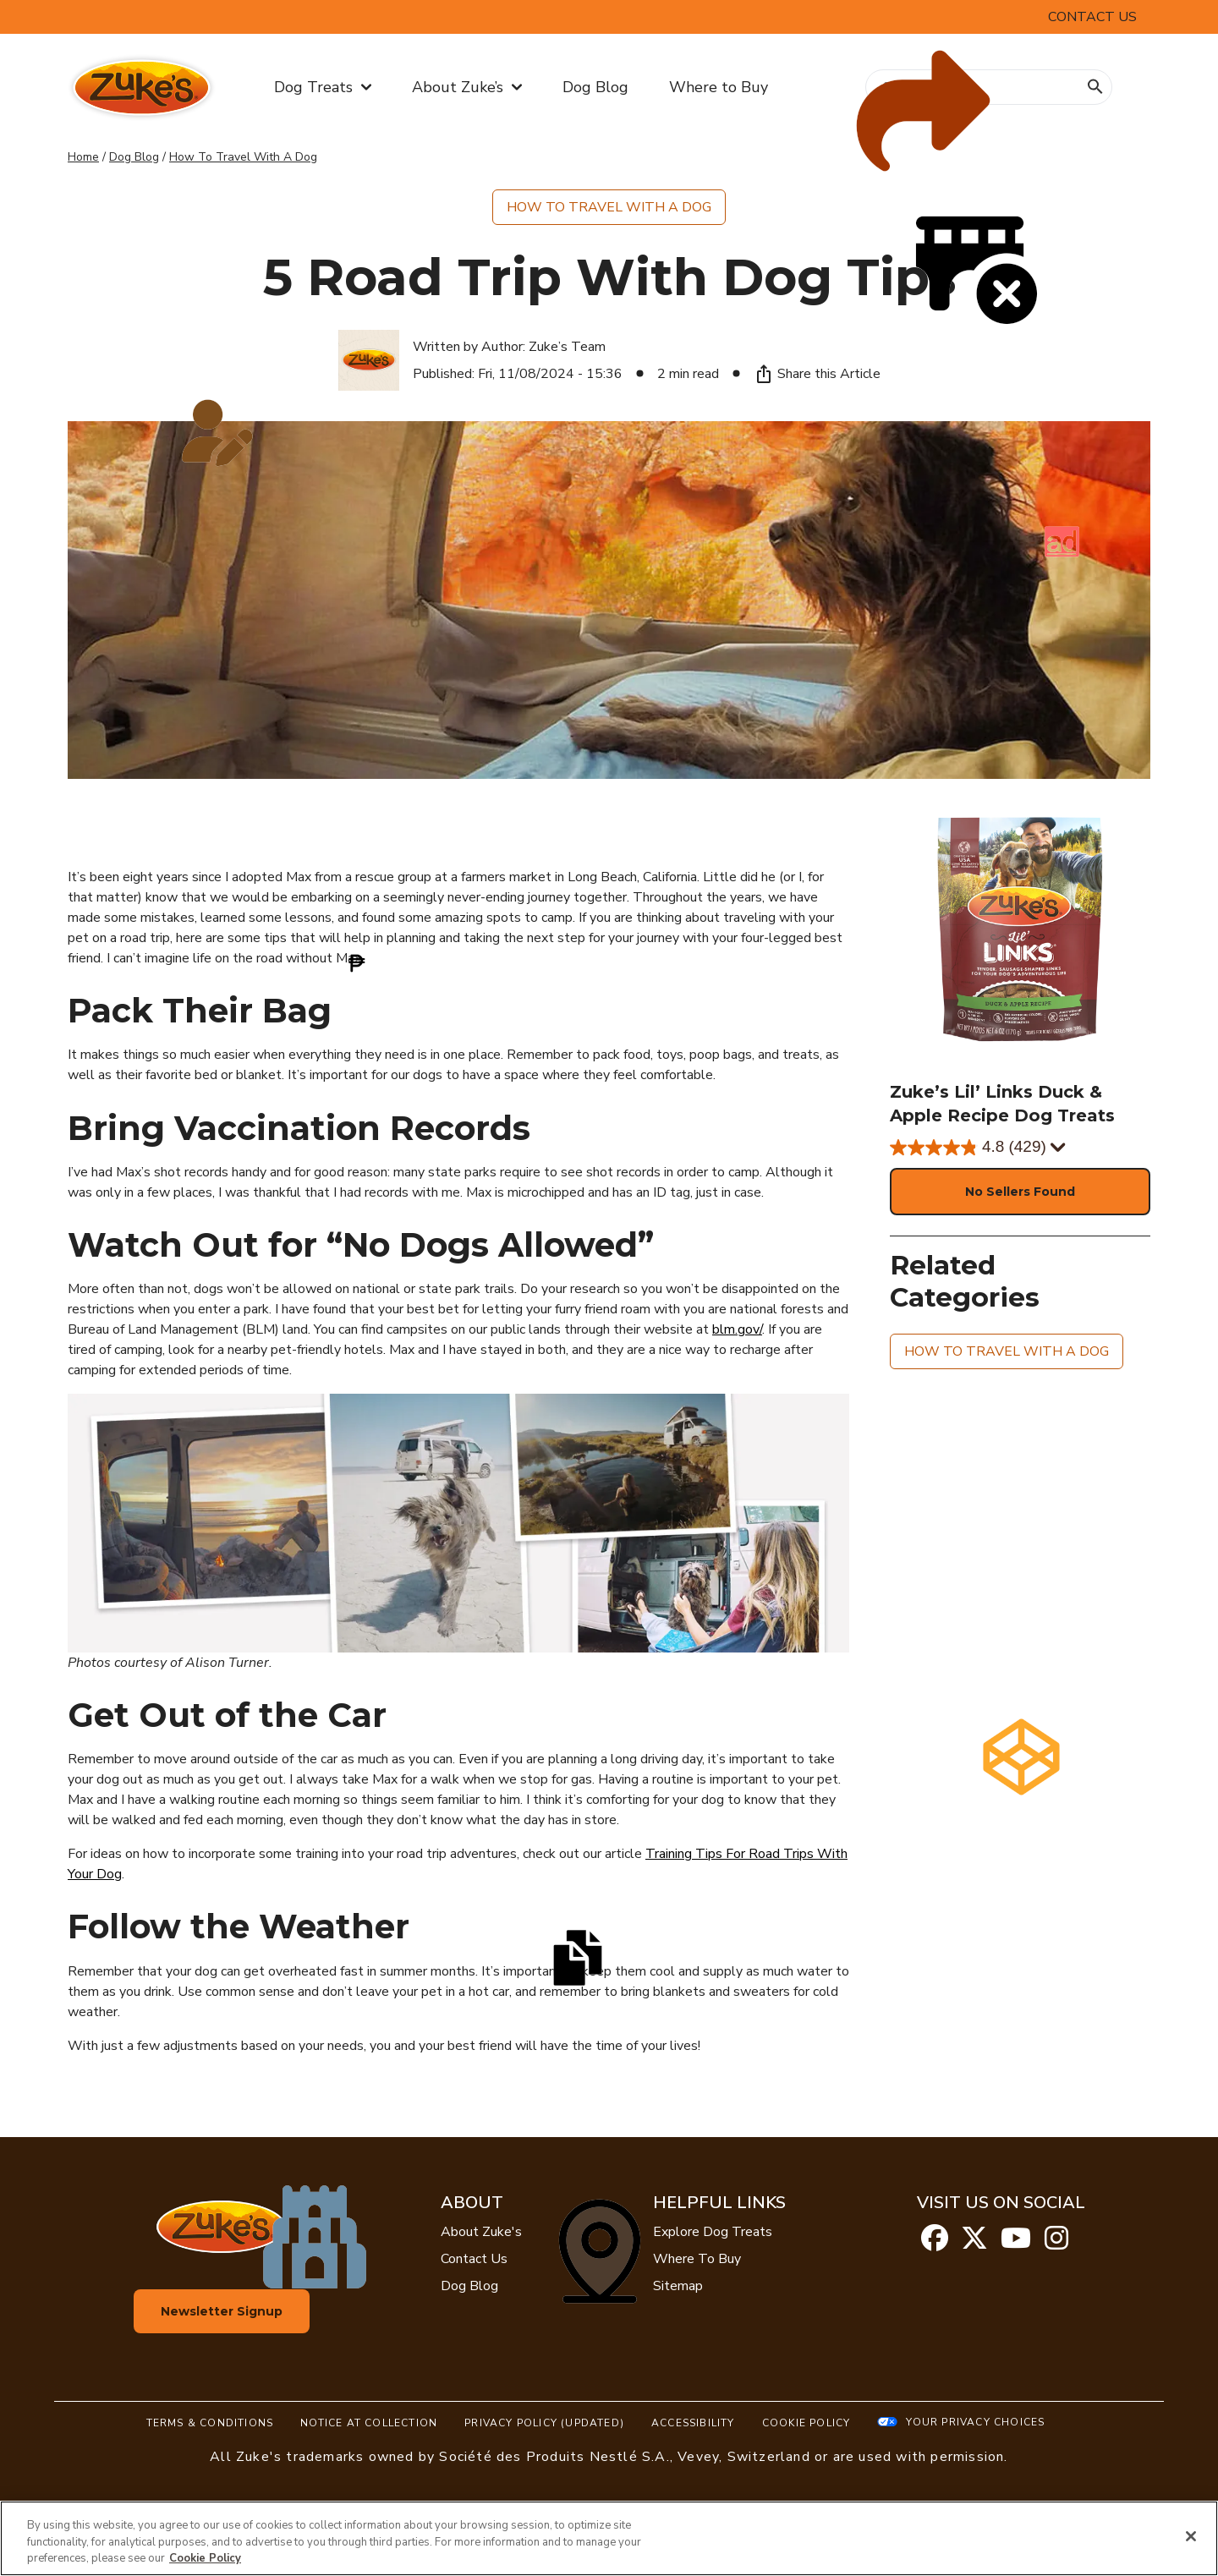 The width and height of the screenshot is (1218, 2576). I want to click on indicates a hindu temple or religious site, so click(315, 2237).